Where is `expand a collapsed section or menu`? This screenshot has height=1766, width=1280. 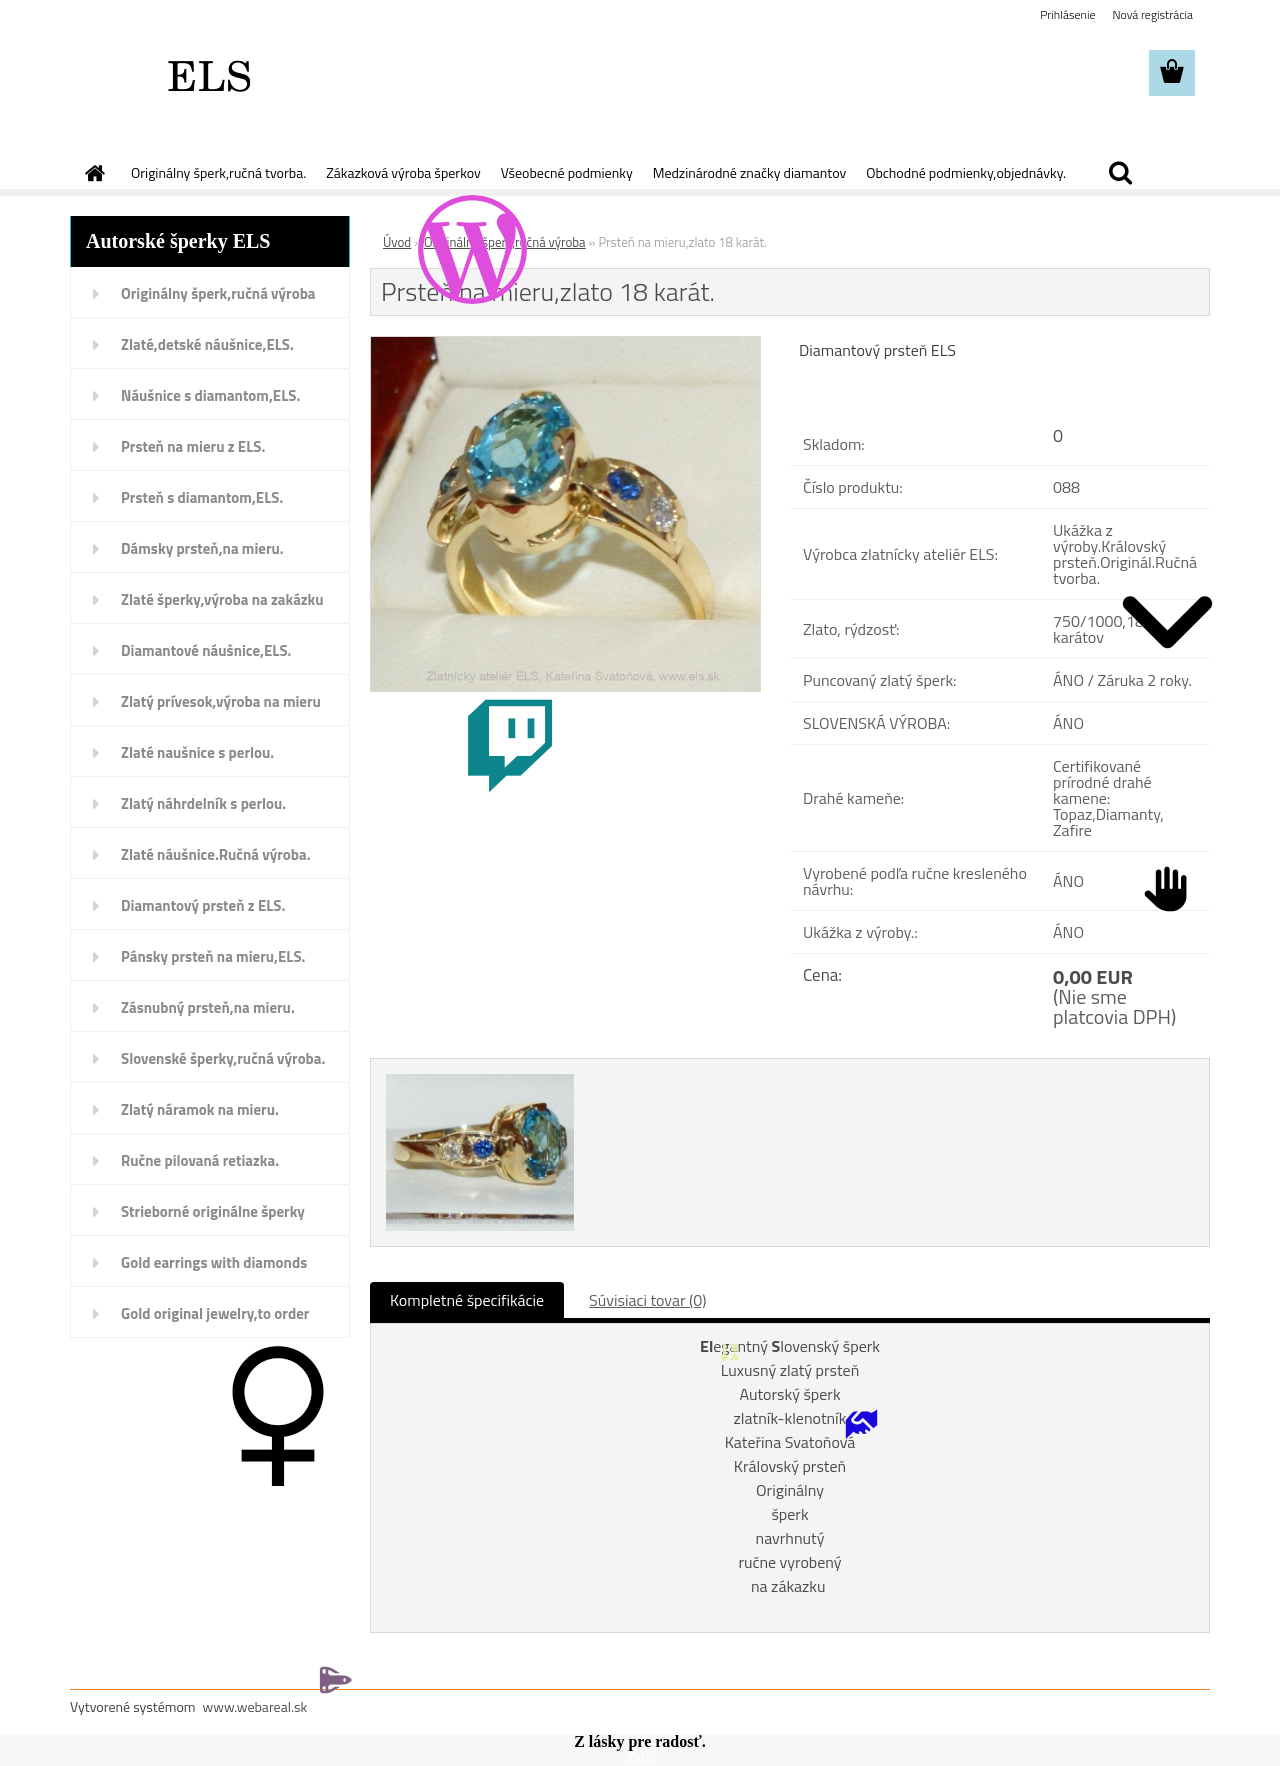 expand a collapsed section or menu is located at coordinates (1167, 618).